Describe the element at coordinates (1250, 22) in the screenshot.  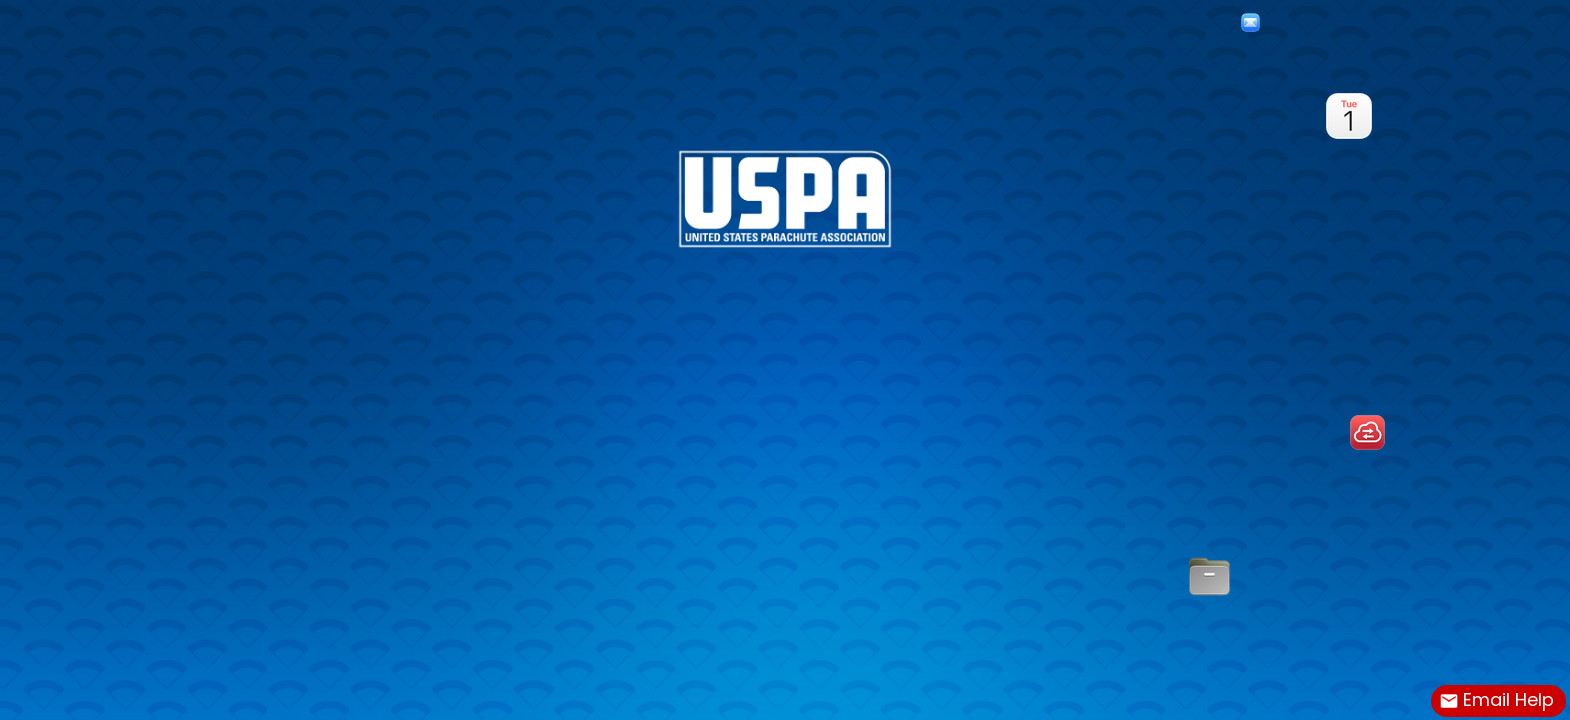
I see `open the Mail app` at that location.